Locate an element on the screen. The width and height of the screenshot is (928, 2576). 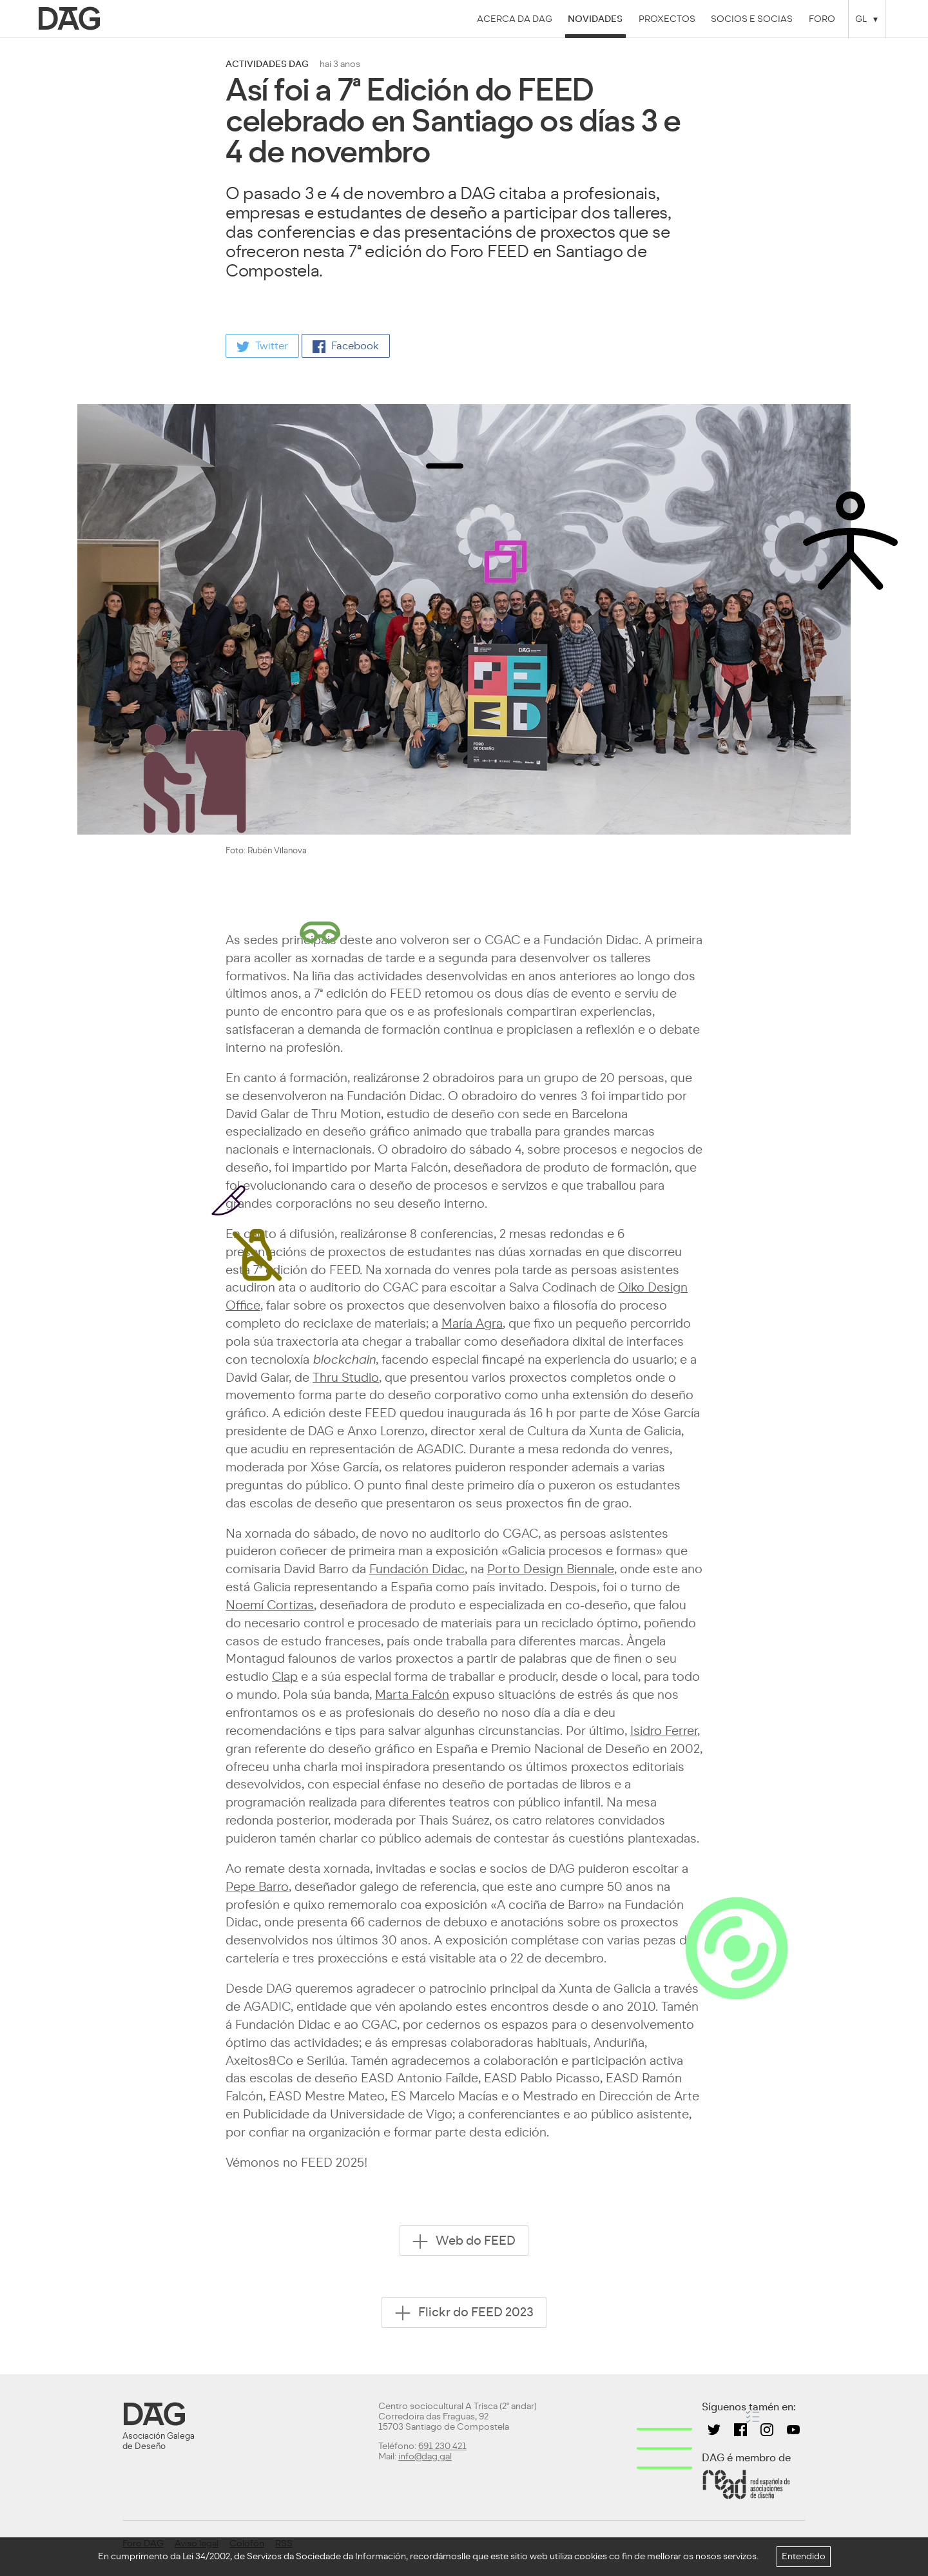
play or browse music library is located at coordinates (737, 1948).